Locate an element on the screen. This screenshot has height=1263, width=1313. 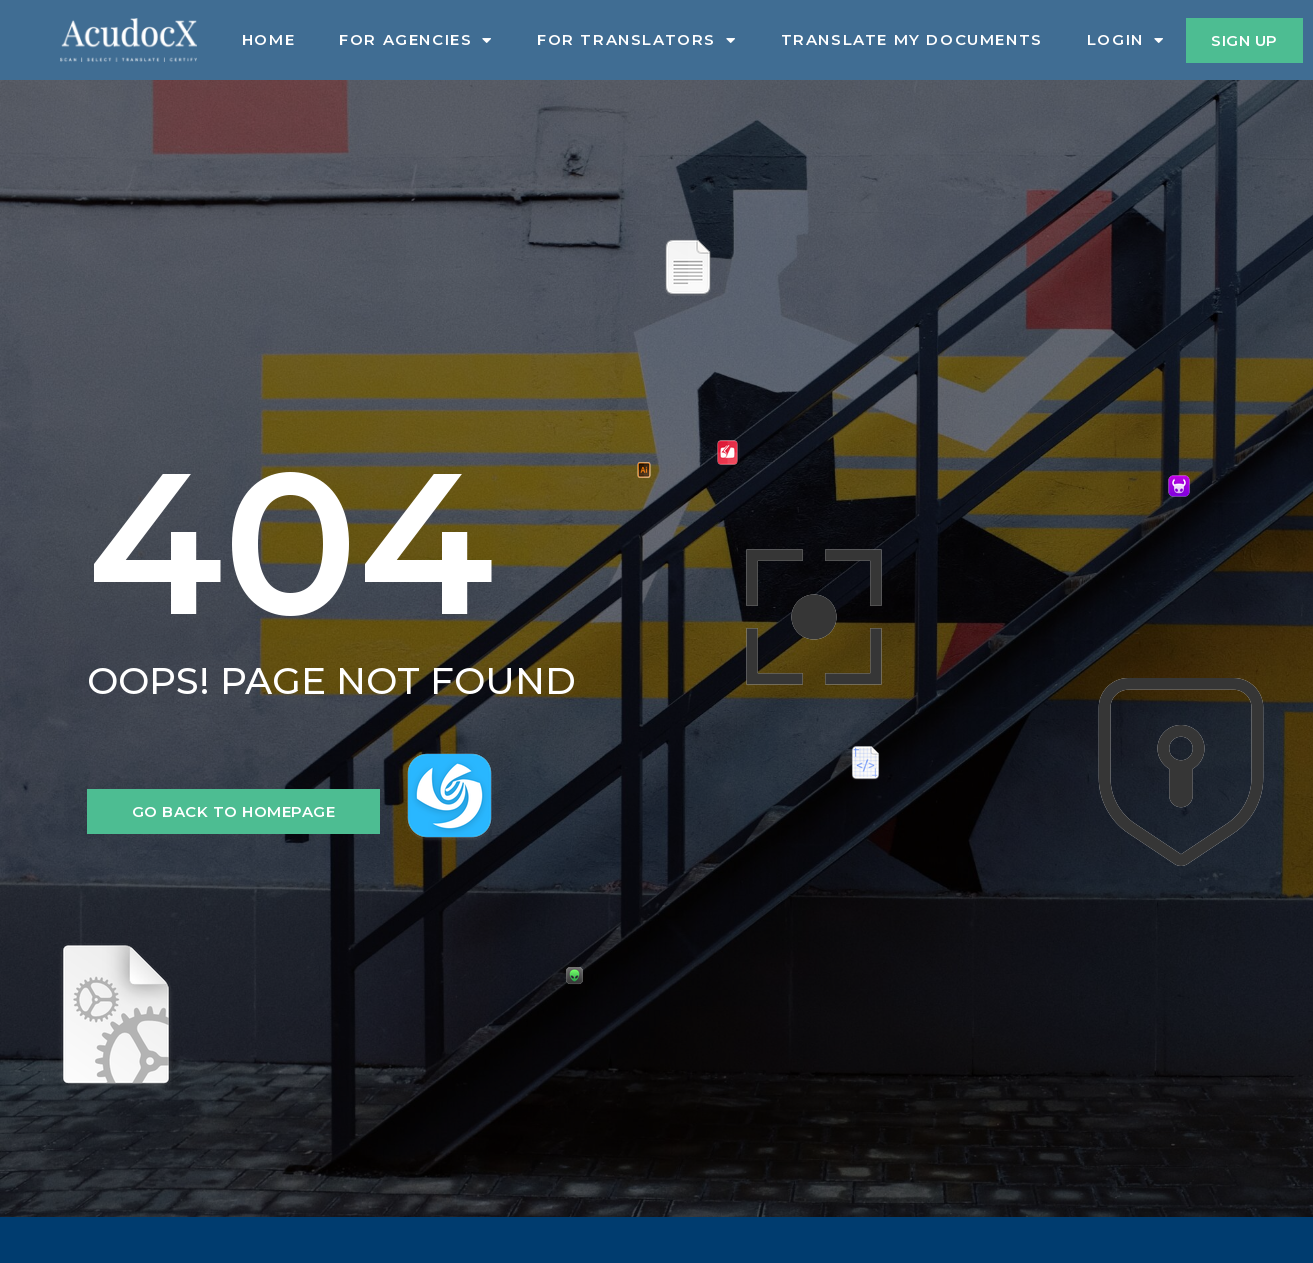
screen recording or screen capture tool is located at coordinates (814, 617).